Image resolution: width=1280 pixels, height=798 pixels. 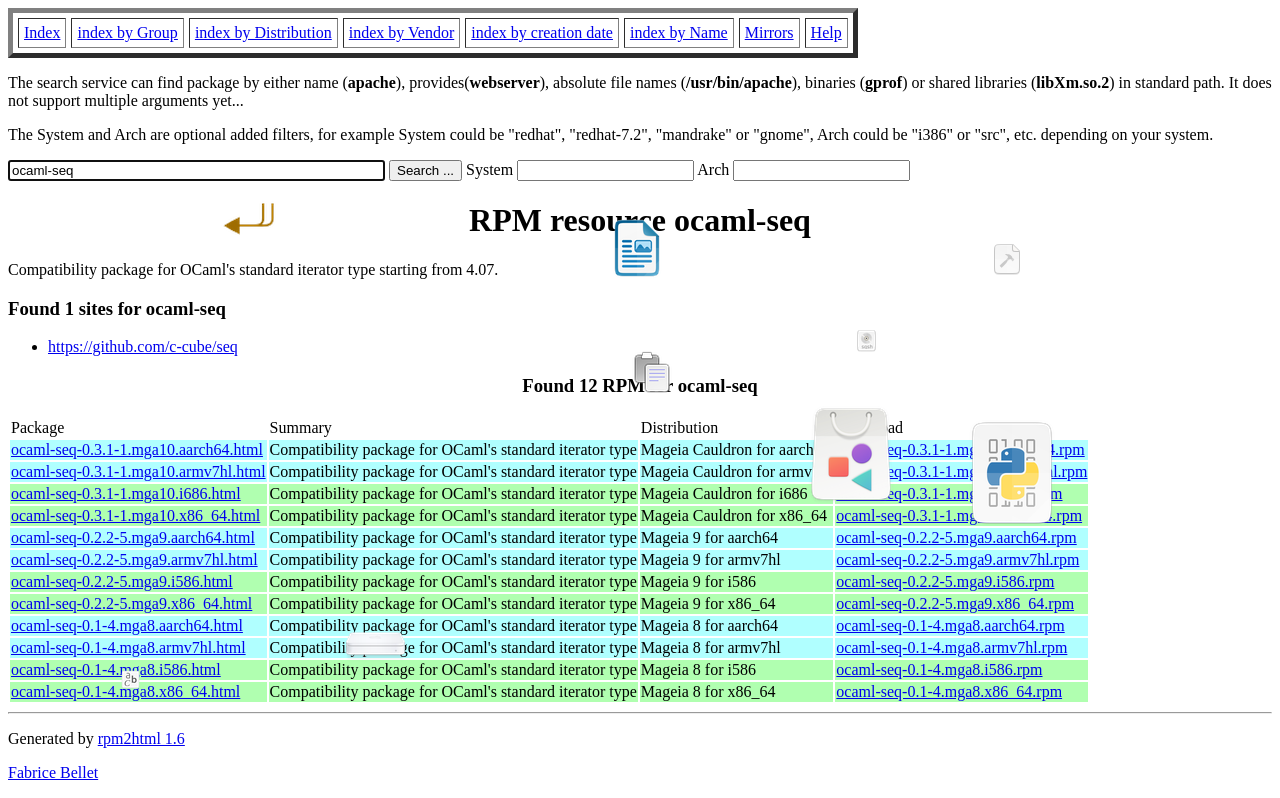 What do you see at coordinates (866, 340) in the screenshot?
I see `a squashfs compressed filesystem image file` at bounding box center [866, 340].